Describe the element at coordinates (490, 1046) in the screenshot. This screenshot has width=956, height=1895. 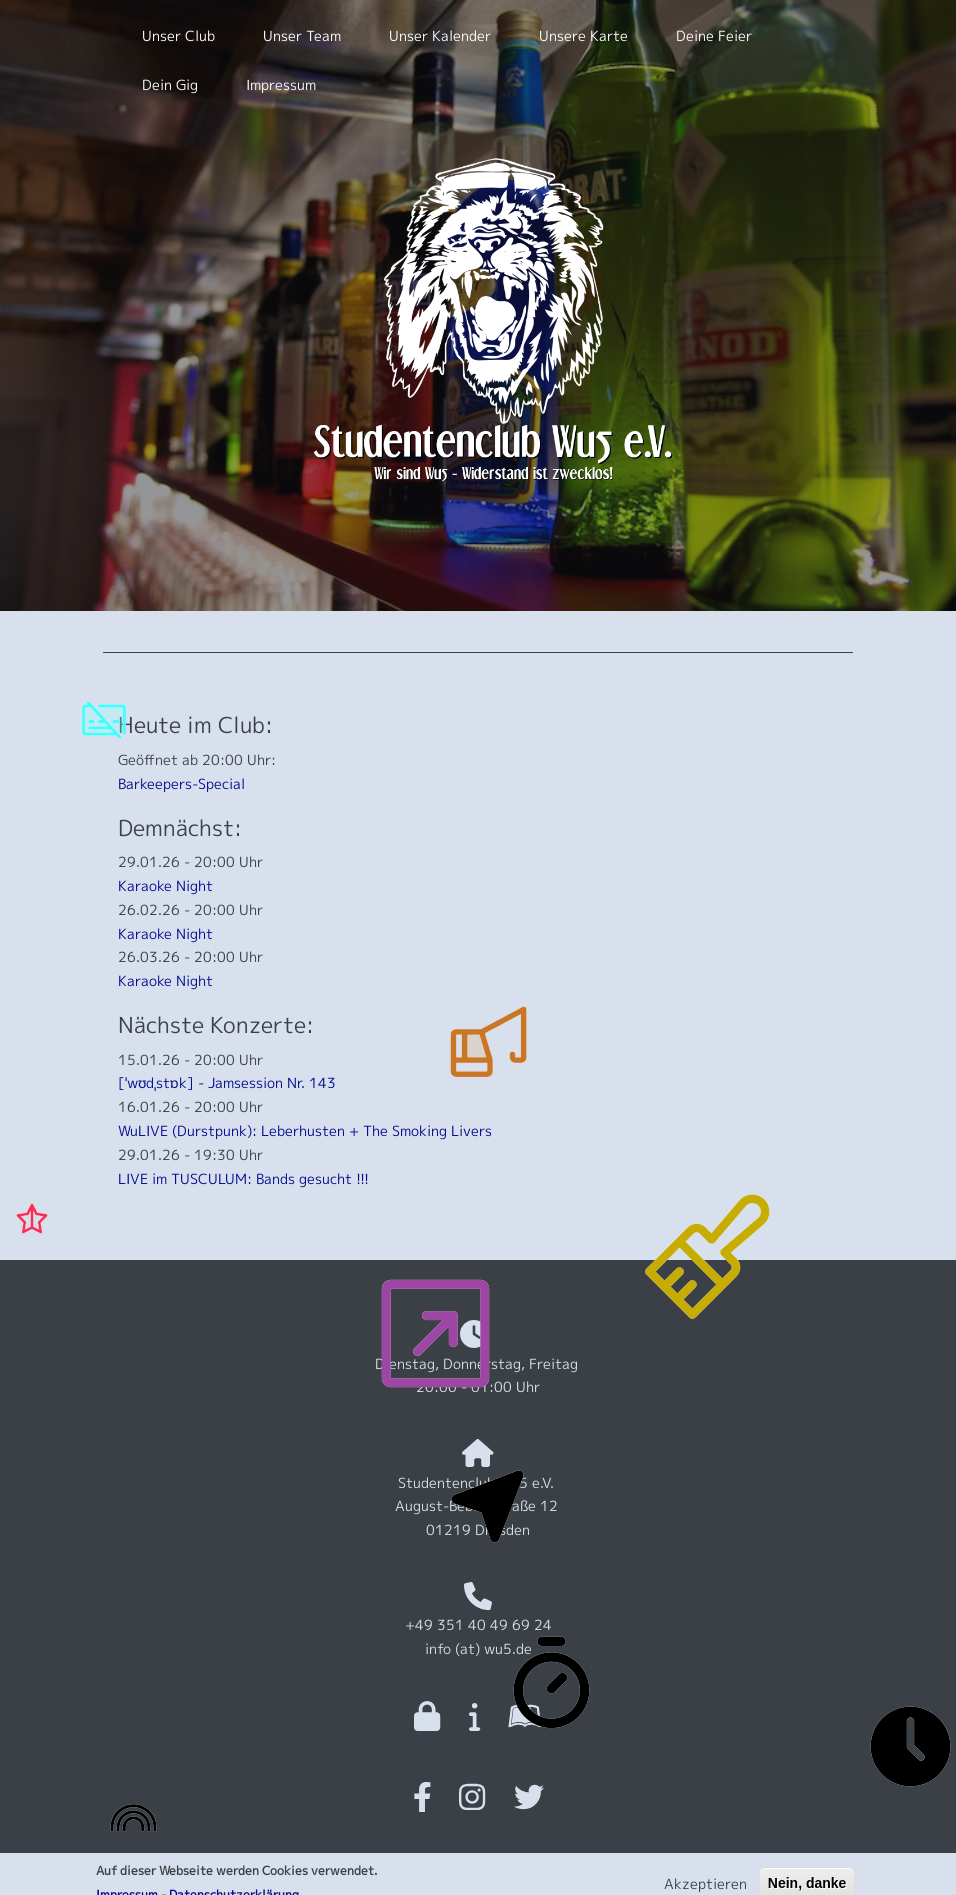
I see `construction or building in progress` at that location.